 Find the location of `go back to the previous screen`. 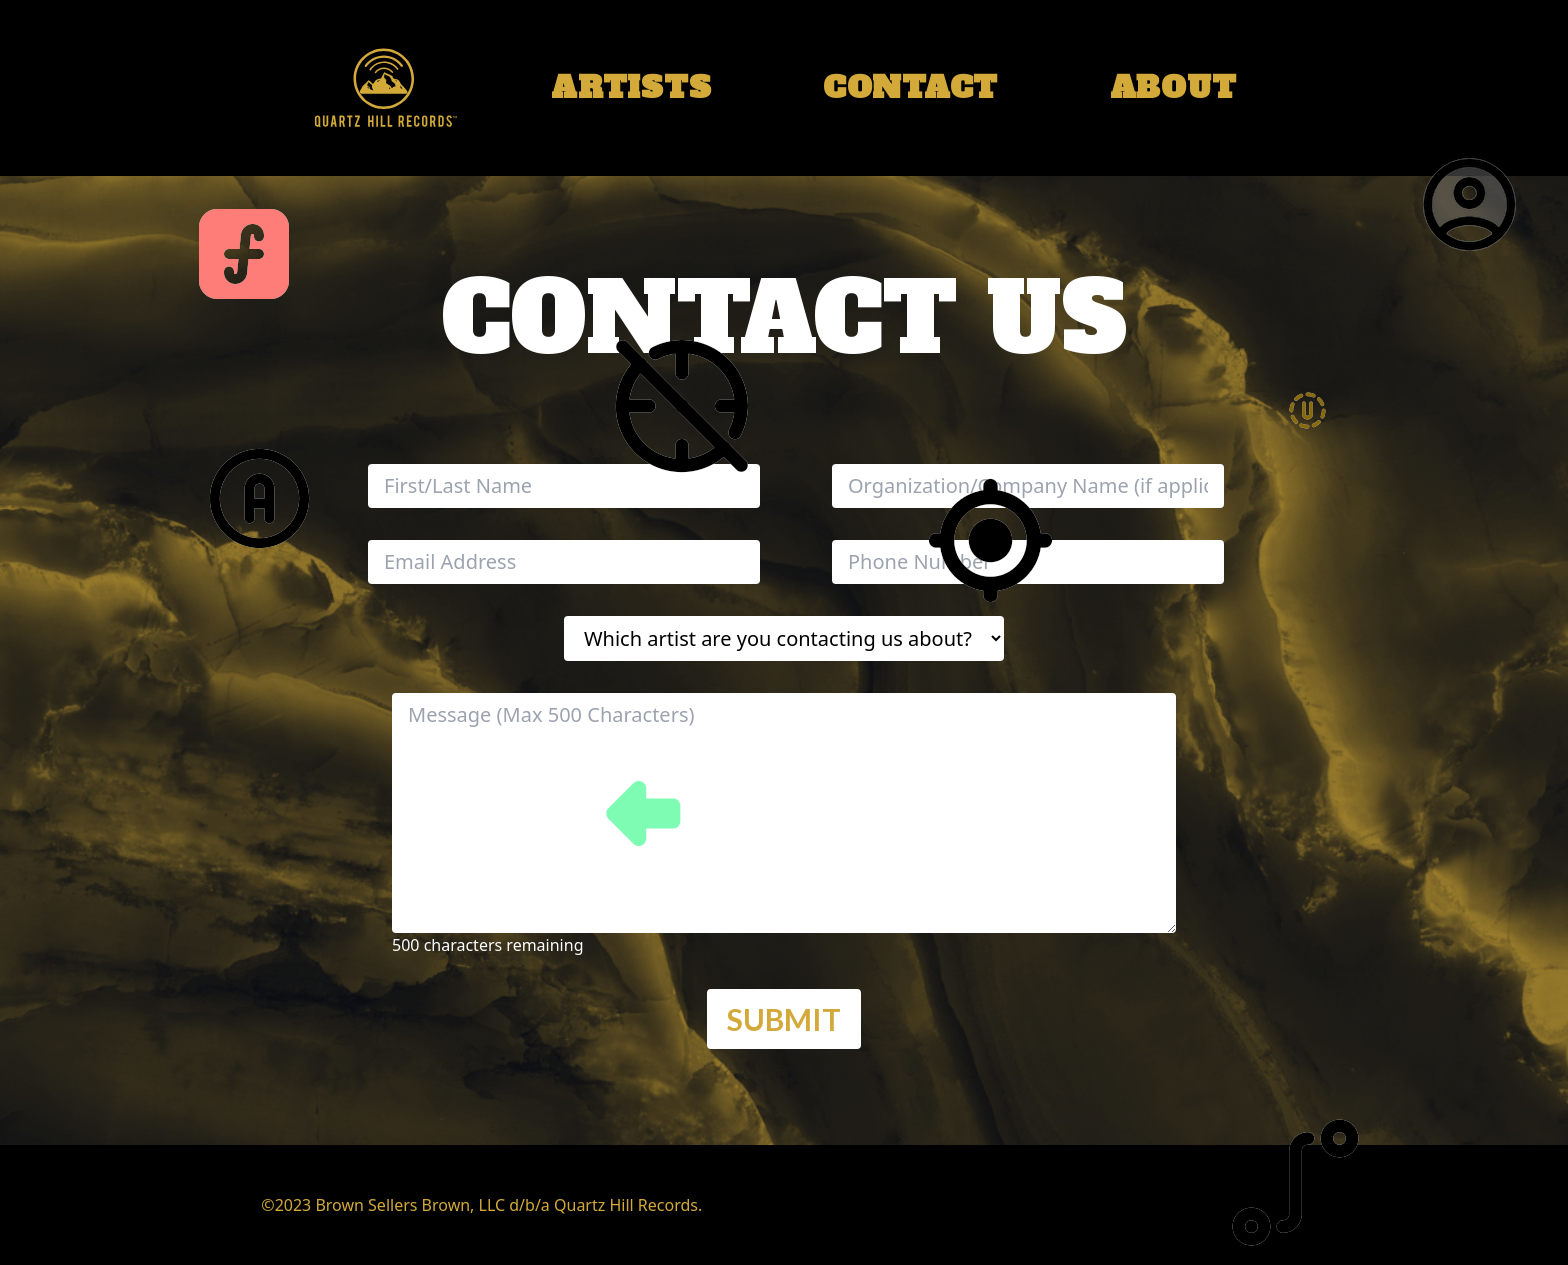

go back to the previous screen is located at coordinates (642, 813).